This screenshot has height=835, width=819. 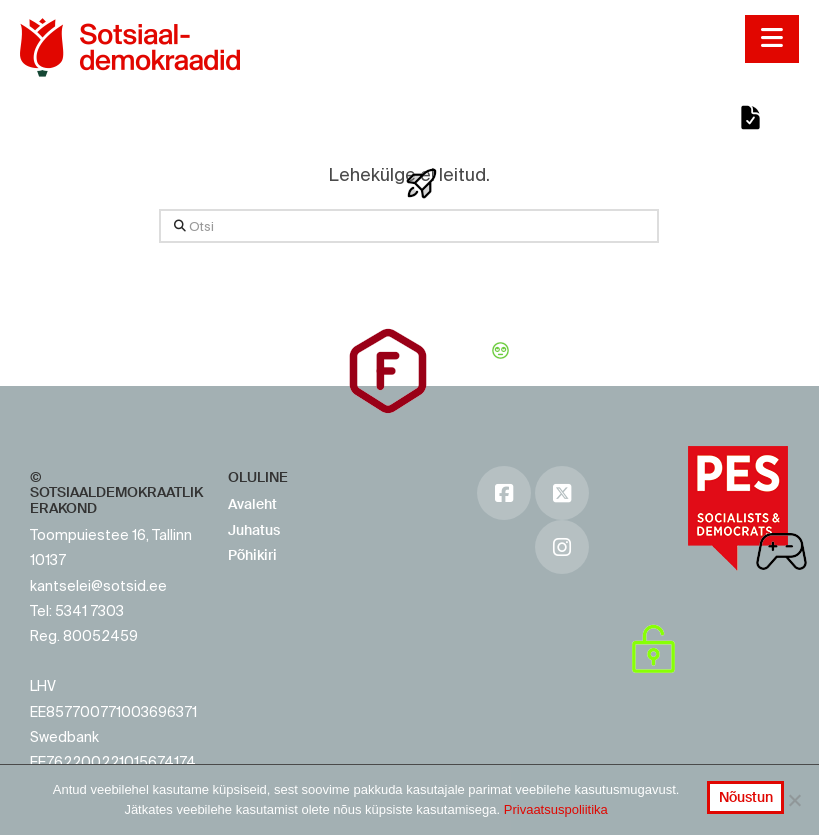 What do you see at coordinates (750, 117) in the screenshot?
I see `document verified or approved` at bounding box center [750, 117].